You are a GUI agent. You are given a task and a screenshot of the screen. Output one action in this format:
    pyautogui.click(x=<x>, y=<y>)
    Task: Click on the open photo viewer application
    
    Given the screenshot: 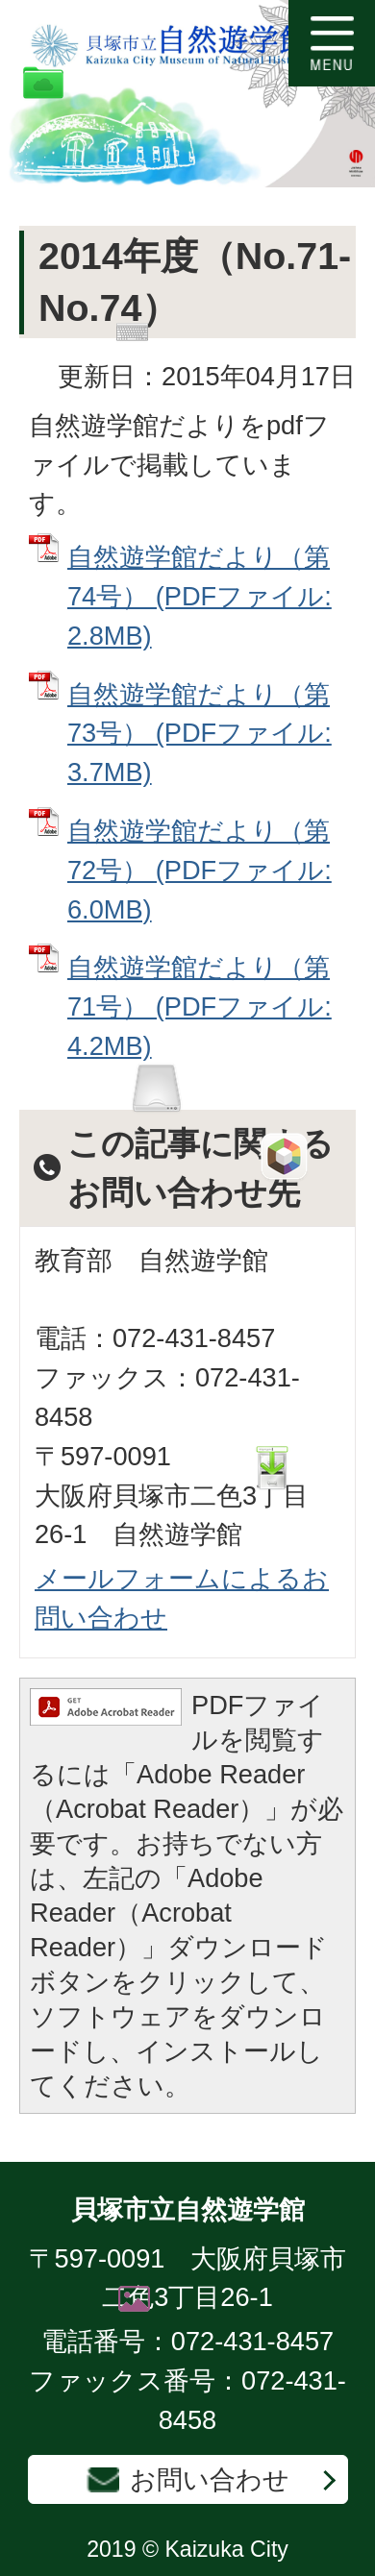 What is the action you would take?
    pyautogui.click(x=134, y=2299)
    